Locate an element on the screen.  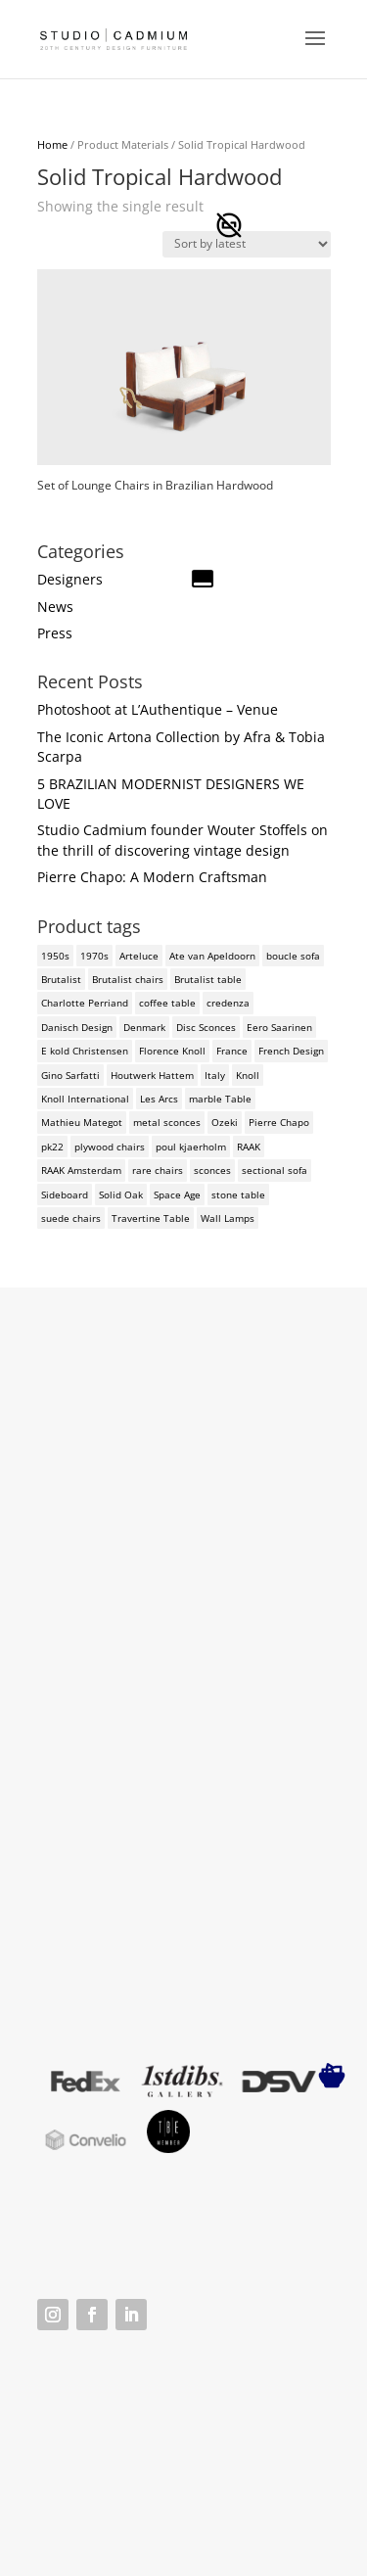
view healthy meal options is located at coordinates (332, 2075).